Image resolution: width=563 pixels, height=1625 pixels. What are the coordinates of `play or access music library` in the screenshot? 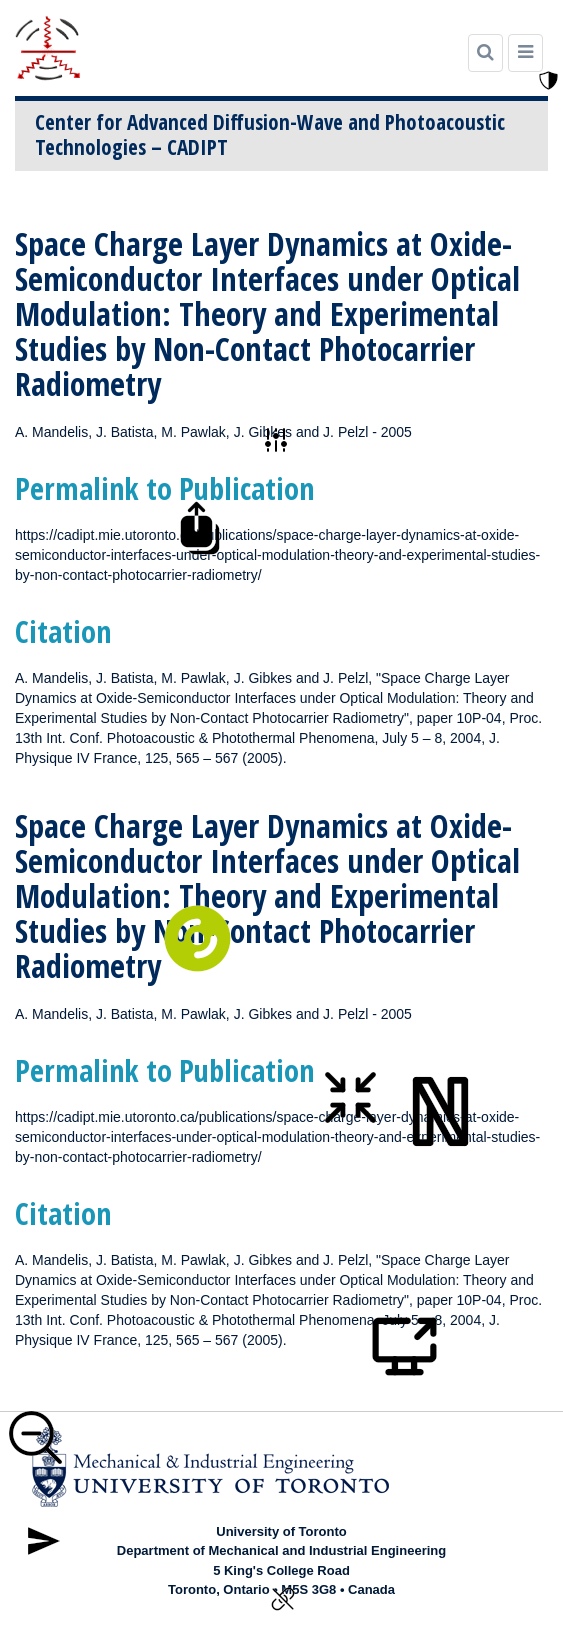 It's located at (197, 938).